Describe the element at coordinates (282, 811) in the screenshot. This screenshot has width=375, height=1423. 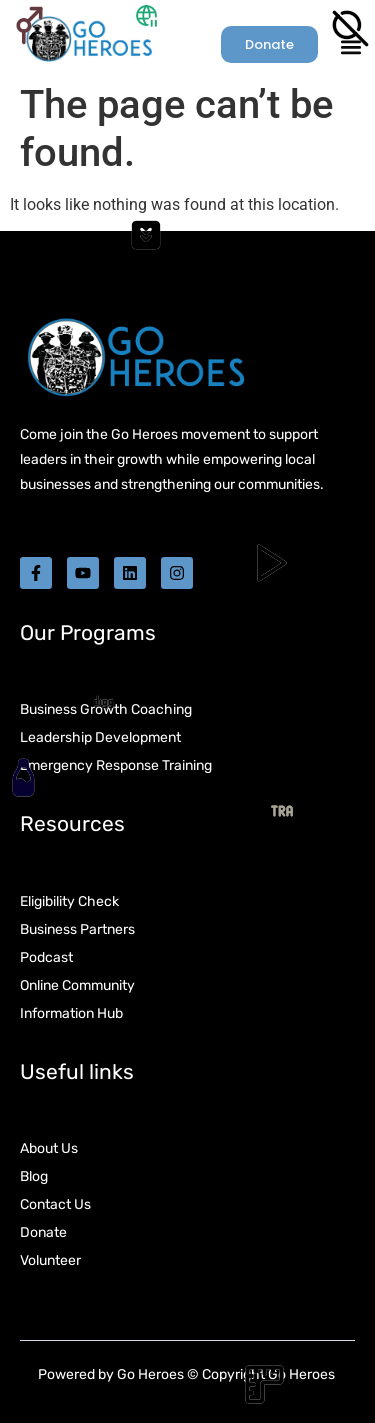
I see `perform an HTTP TRACE request` at that location.